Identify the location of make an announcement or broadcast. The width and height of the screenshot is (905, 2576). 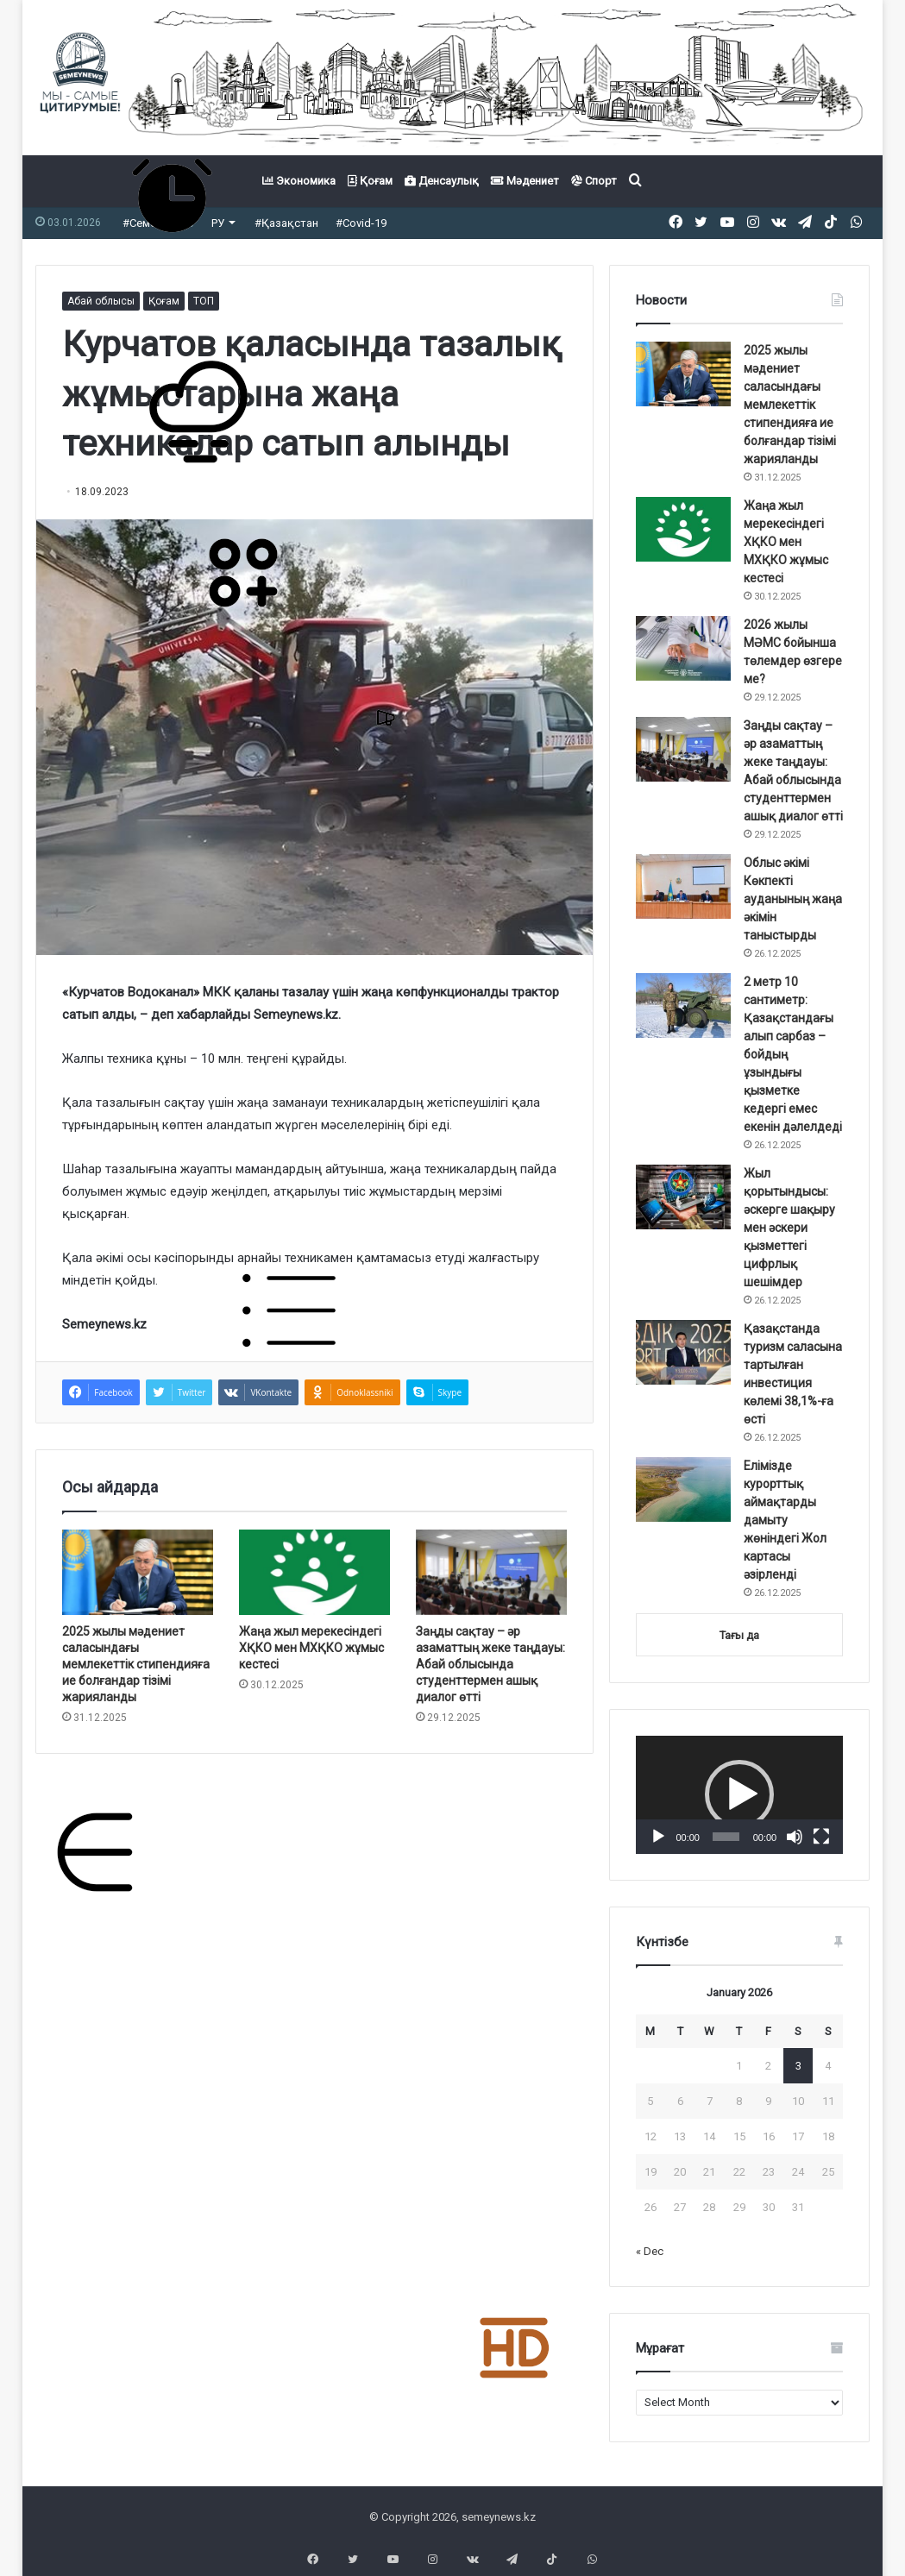
(385, 718).